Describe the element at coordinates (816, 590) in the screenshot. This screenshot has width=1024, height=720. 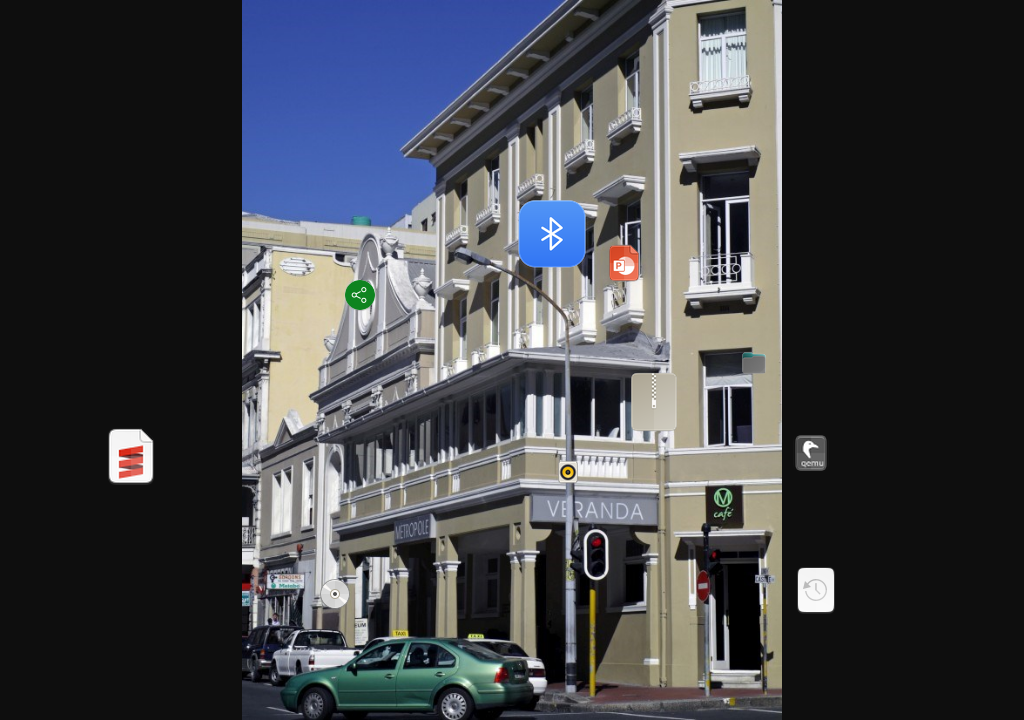
I see `a file backup or version history document` at that location.